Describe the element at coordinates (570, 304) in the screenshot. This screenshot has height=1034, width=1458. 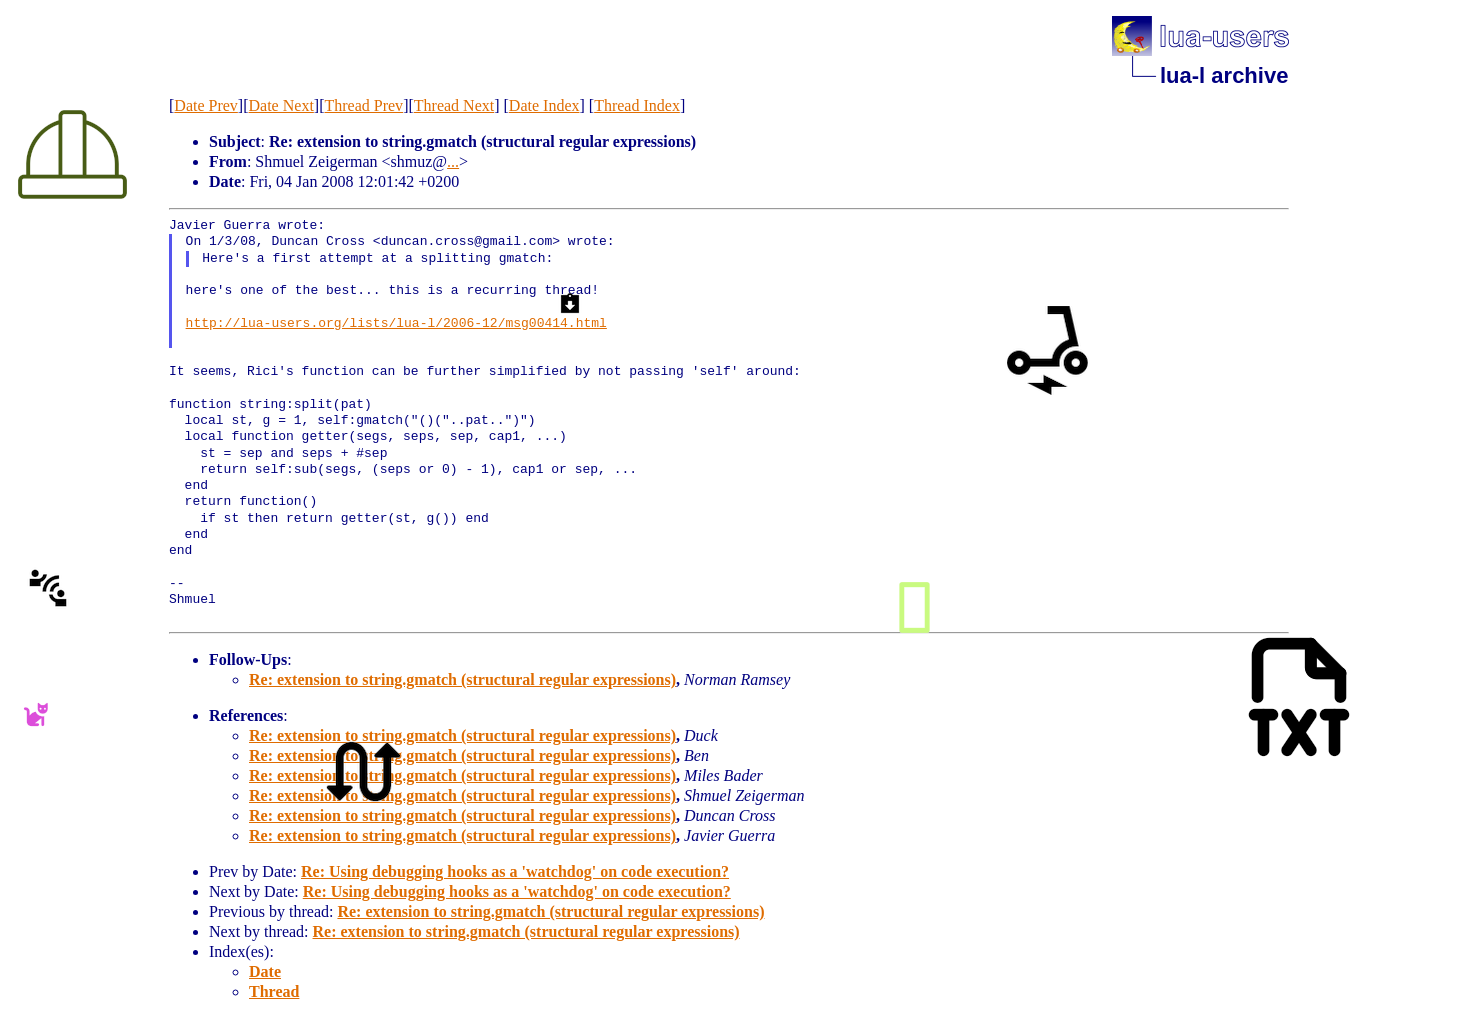
I see `download or receive an assignment` at that location.